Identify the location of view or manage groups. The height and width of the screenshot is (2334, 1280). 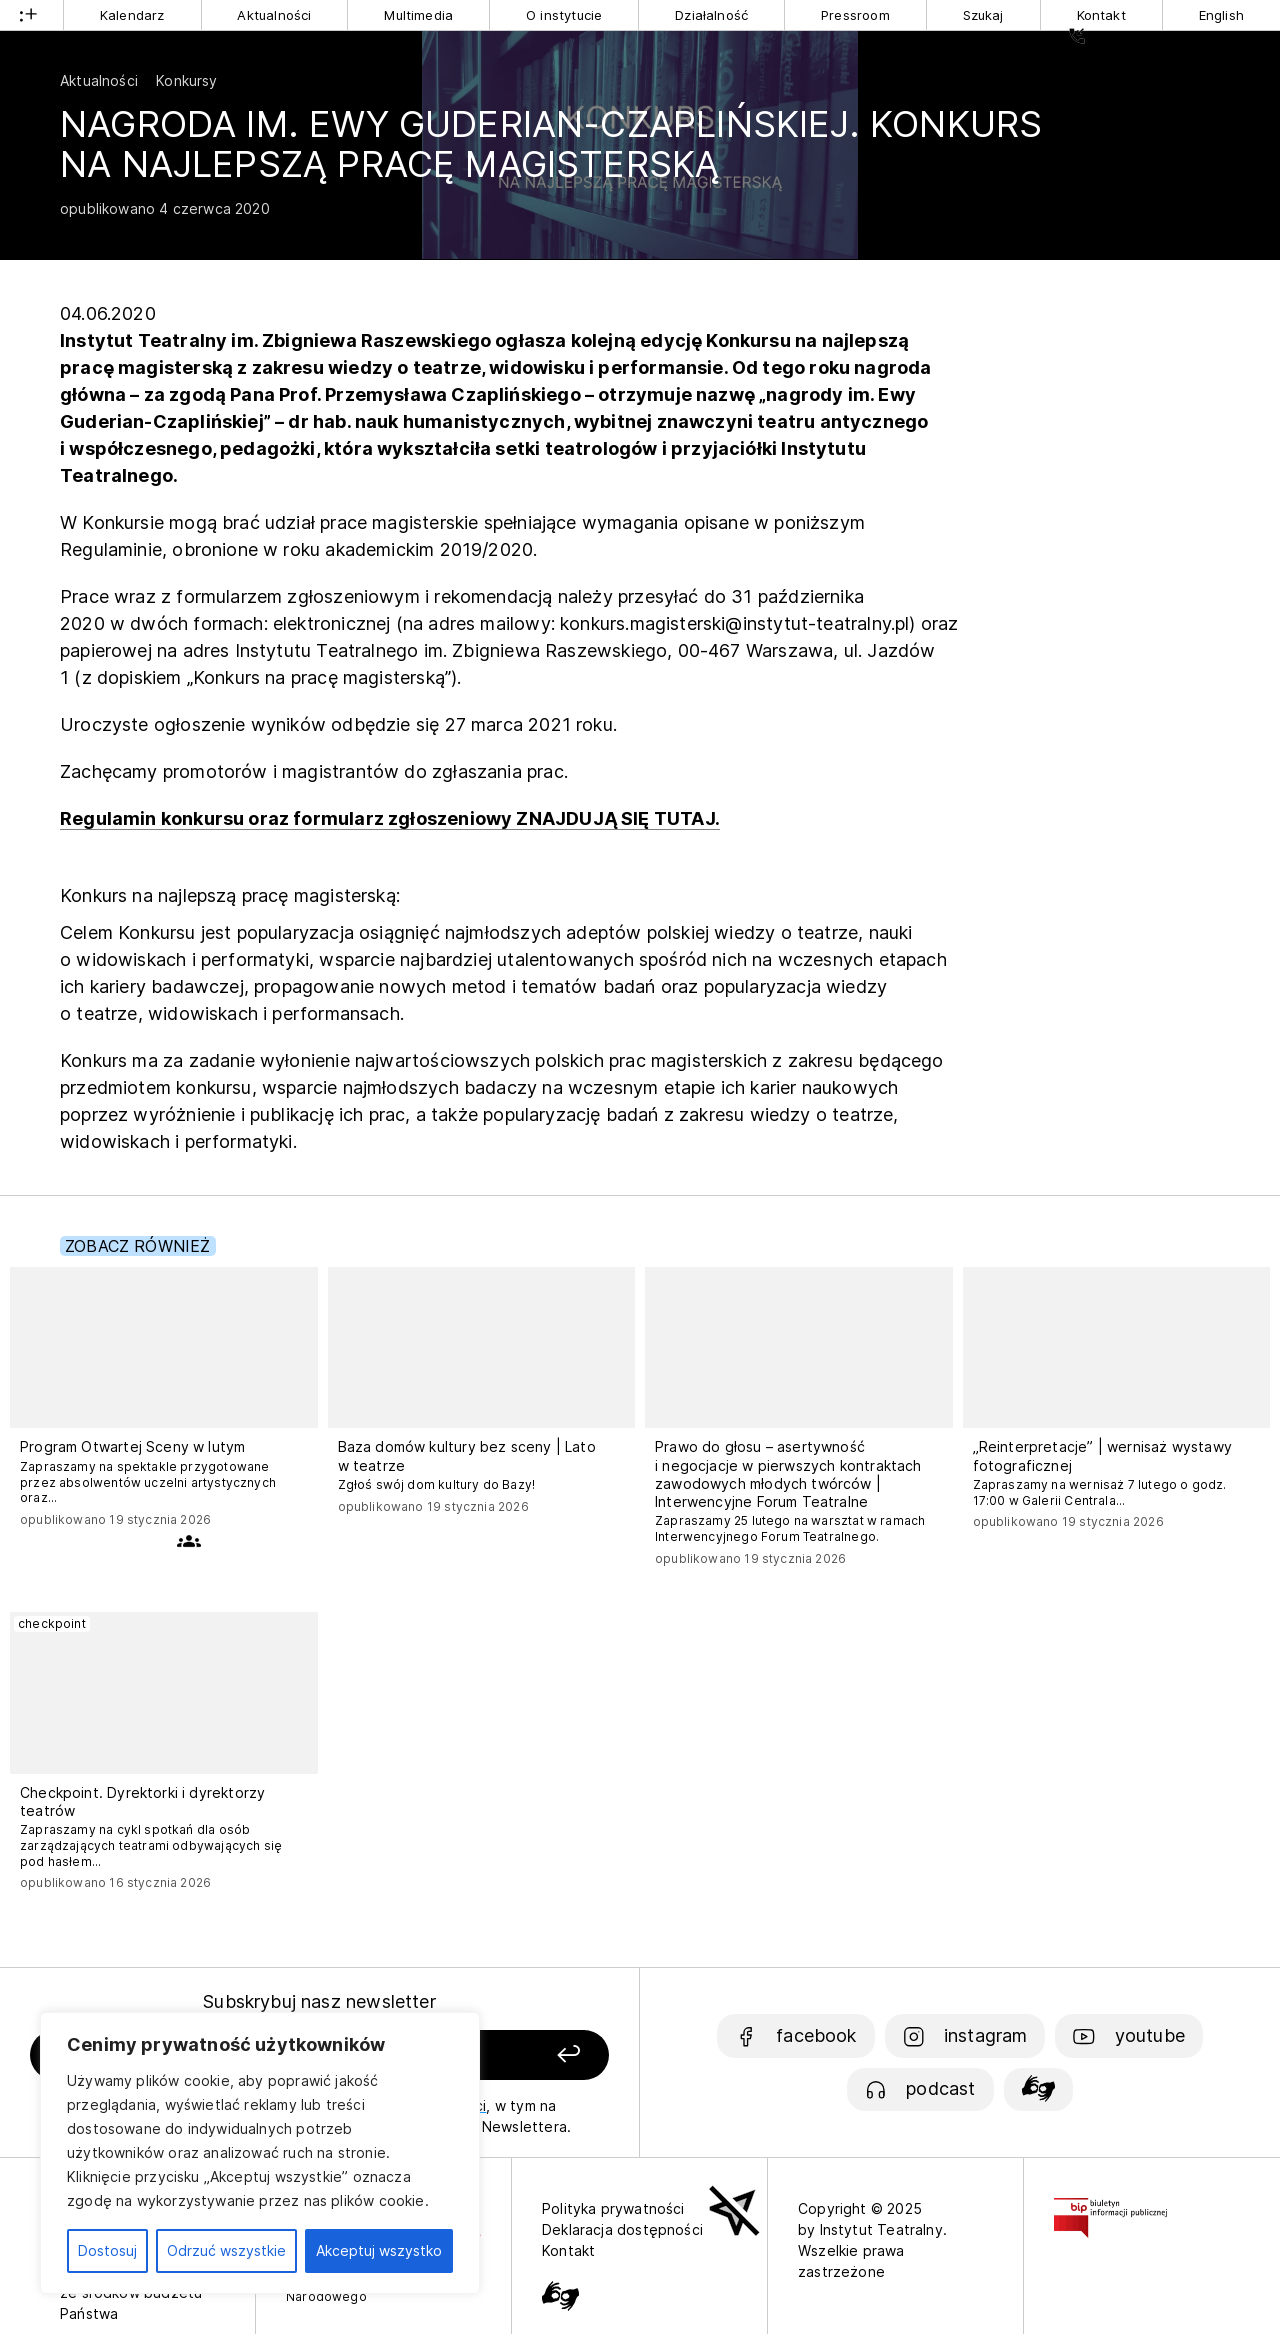
(189, 1541).